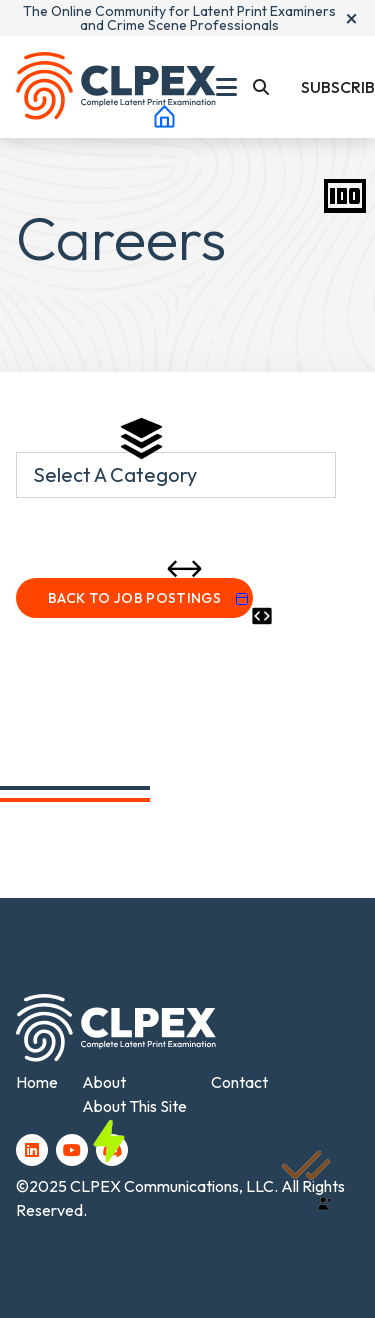  Describe the element at coordinates (345, 196) in the screenshot. I see `view currency or monetary information` at that location.